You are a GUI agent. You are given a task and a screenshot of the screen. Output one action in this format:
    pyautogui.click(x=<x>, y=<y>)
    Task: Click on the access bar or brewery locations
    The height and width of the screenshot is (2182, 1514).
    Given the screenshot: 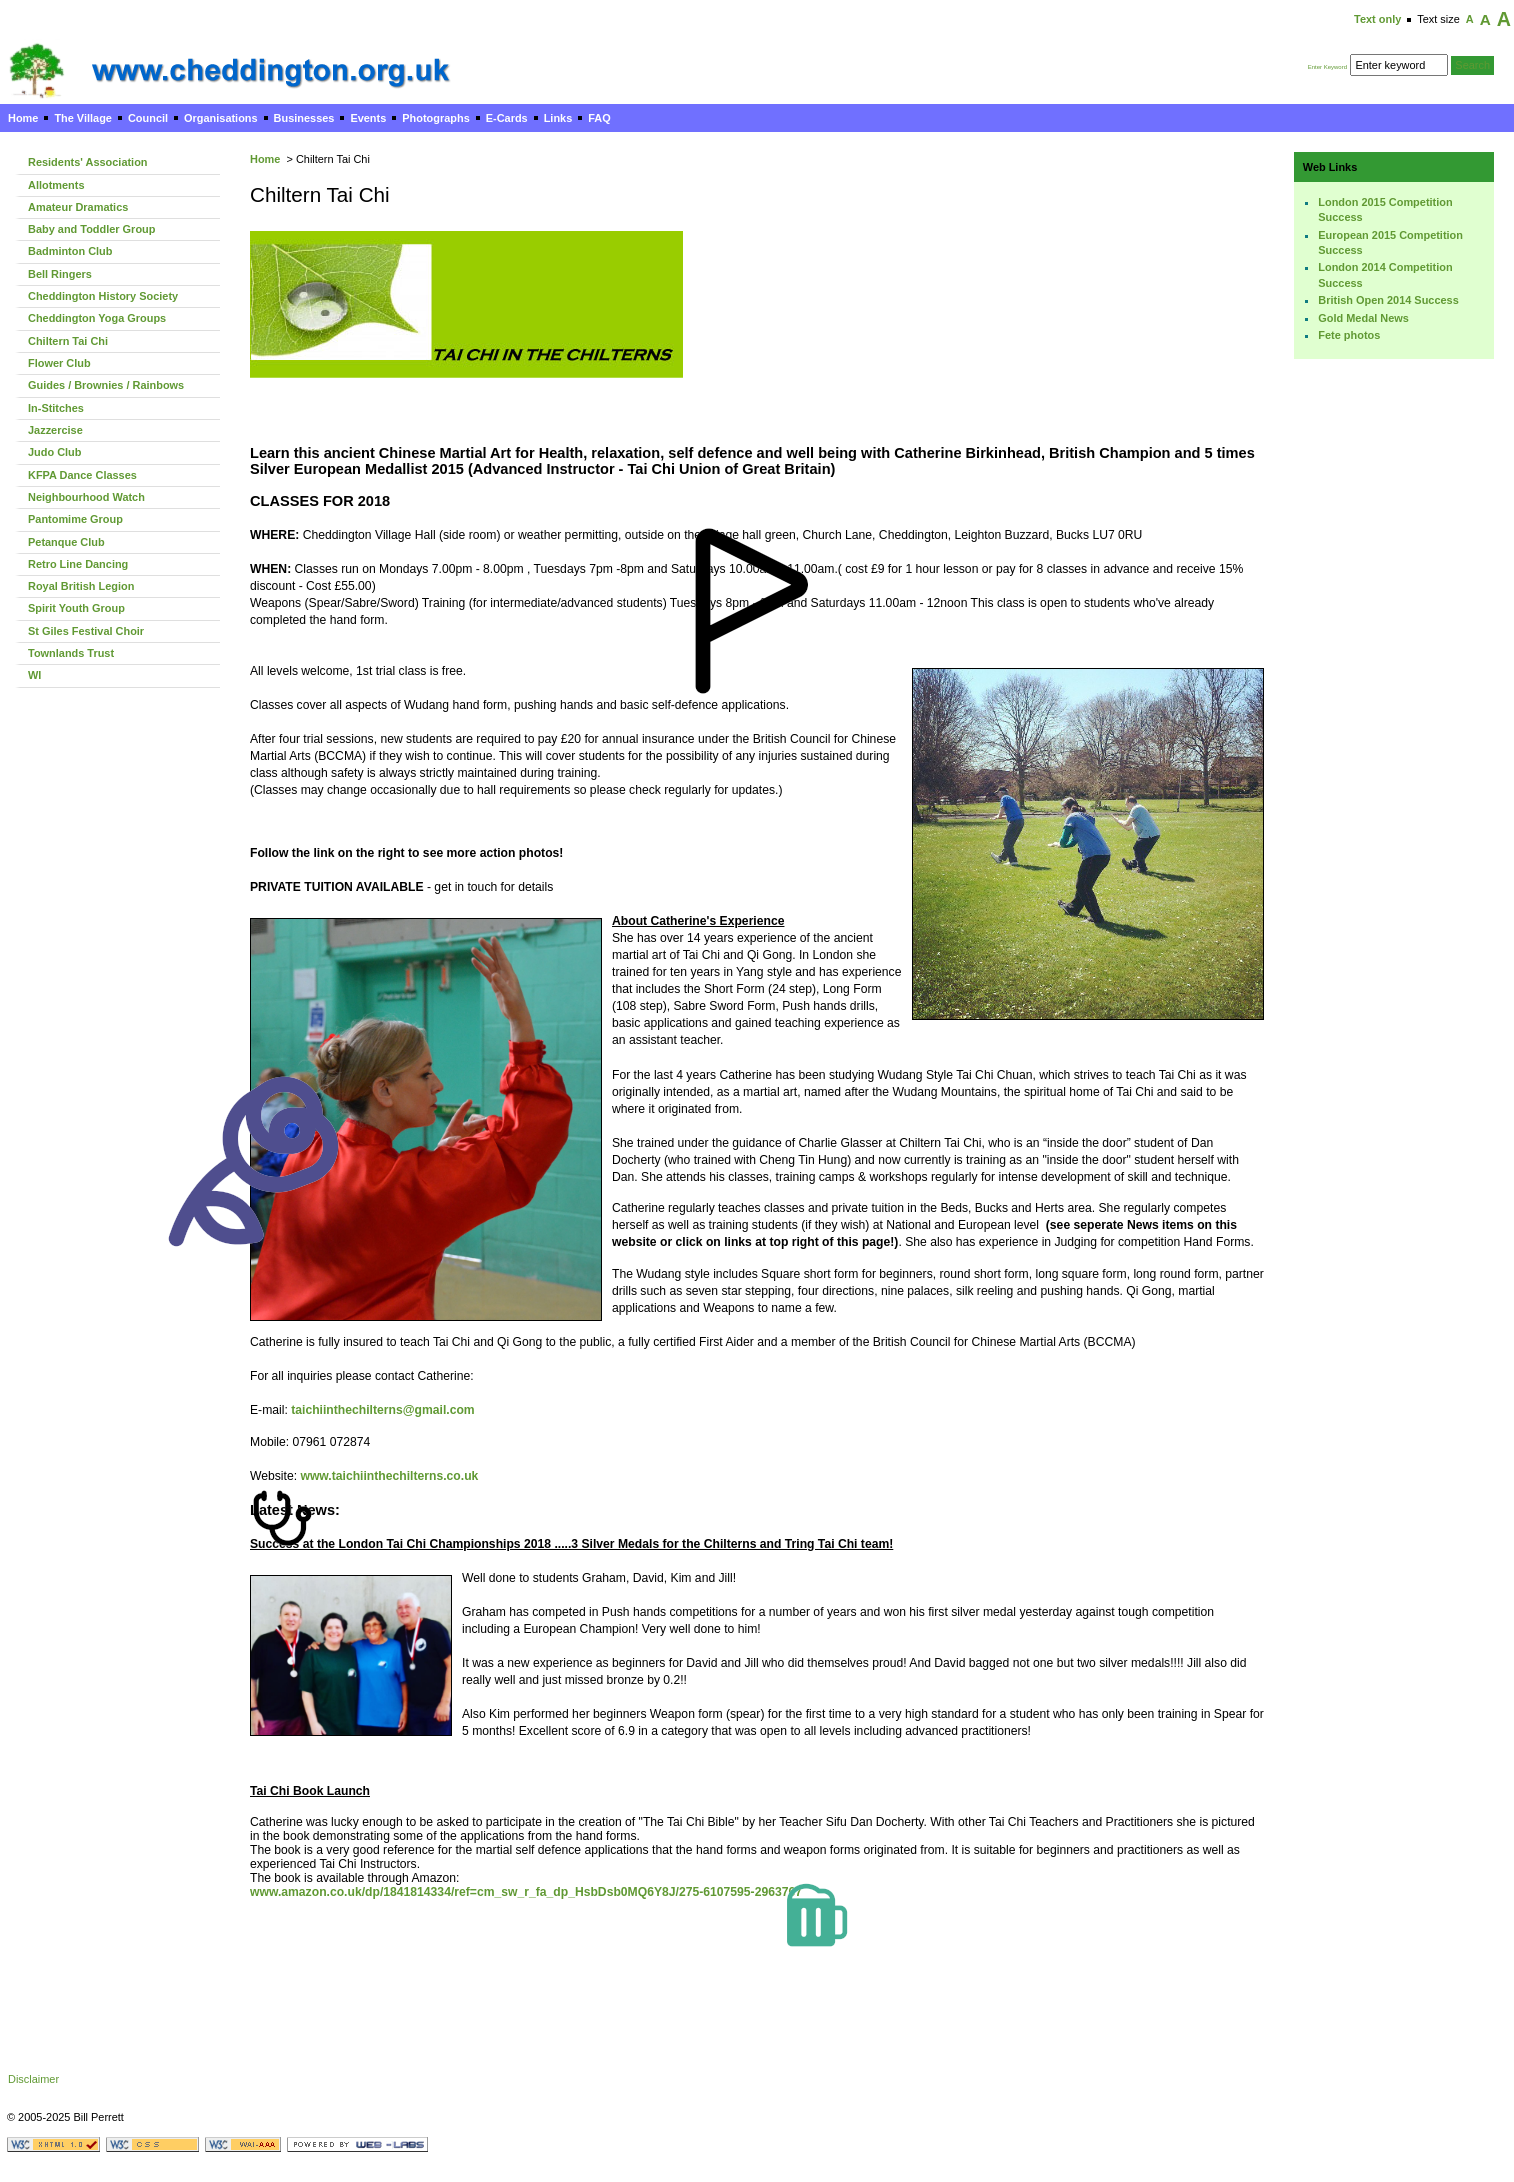 What is the action you would take?
    pyautogui.click(x=813, y=1917)
    